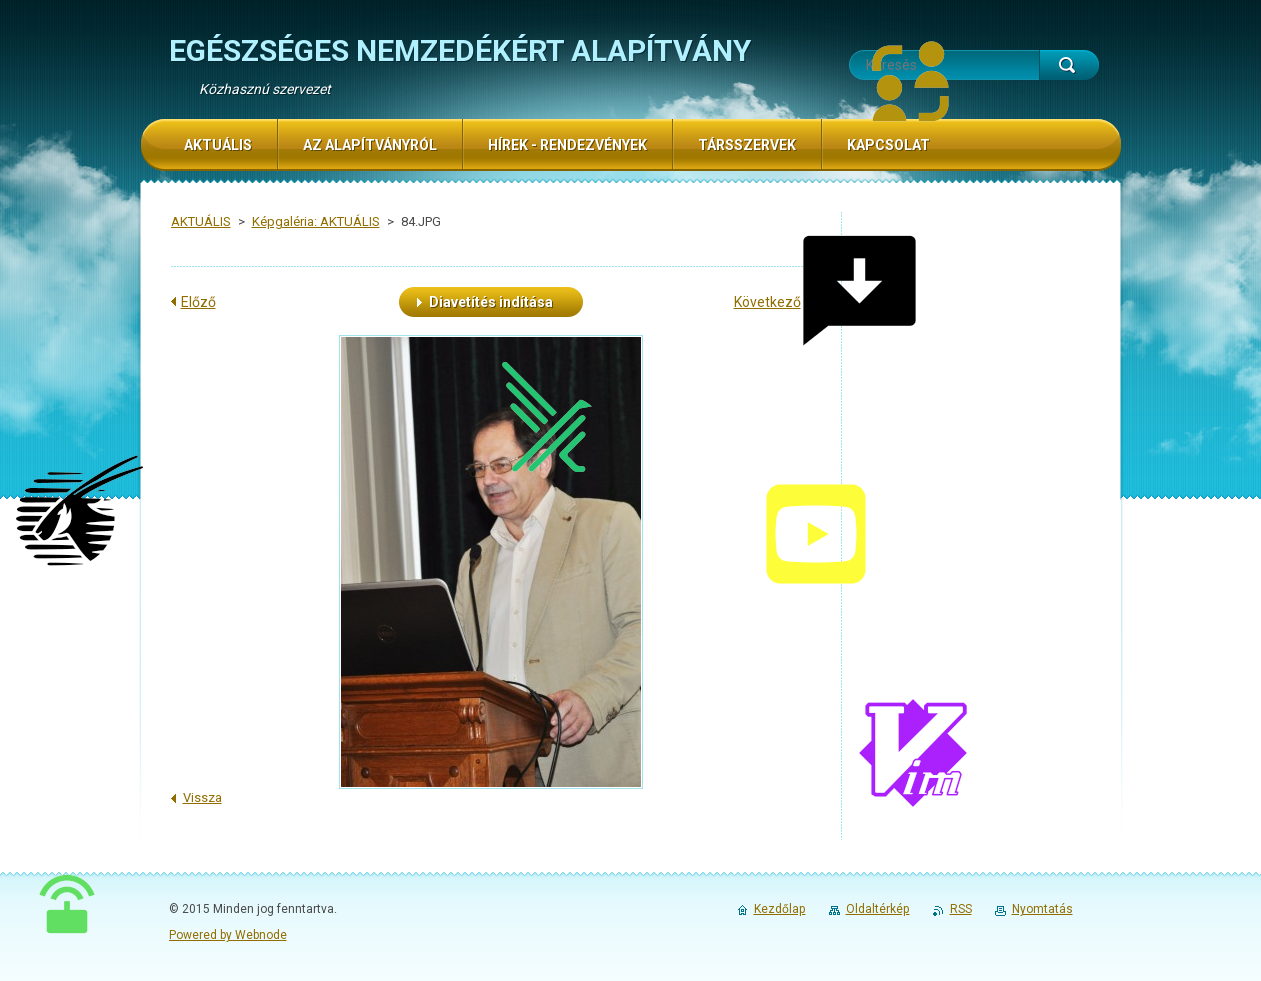 The width and height of the screenshot is (1261, 981). Describe the element at coordinates (816, 534) in the screenshot. I see `open YouTube app` at that location.